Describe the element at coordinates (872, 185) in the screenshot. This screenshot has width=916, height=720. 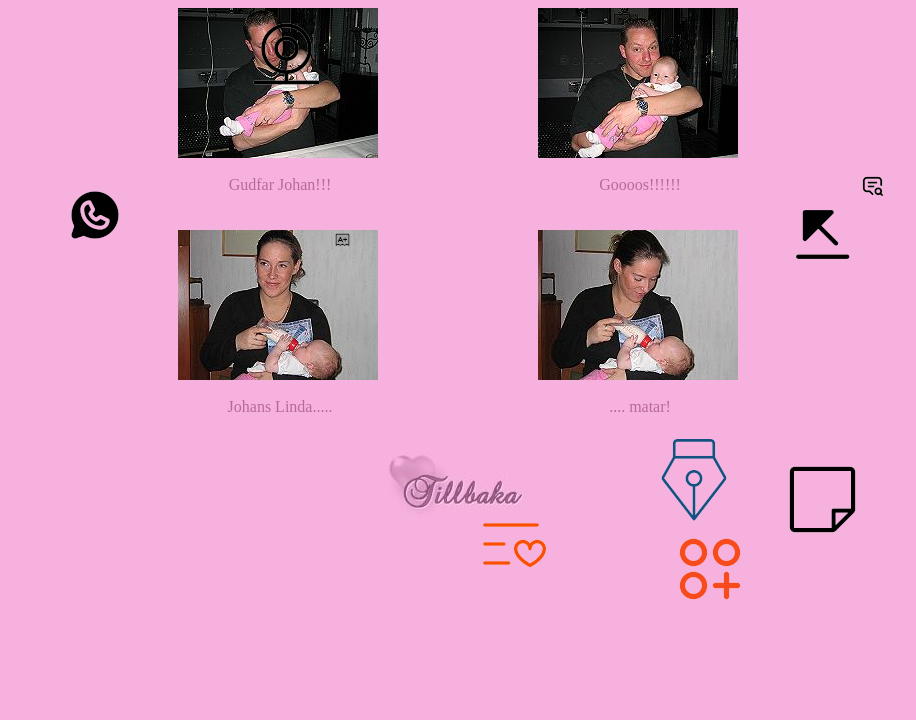
I see `search through your messages` at that location.